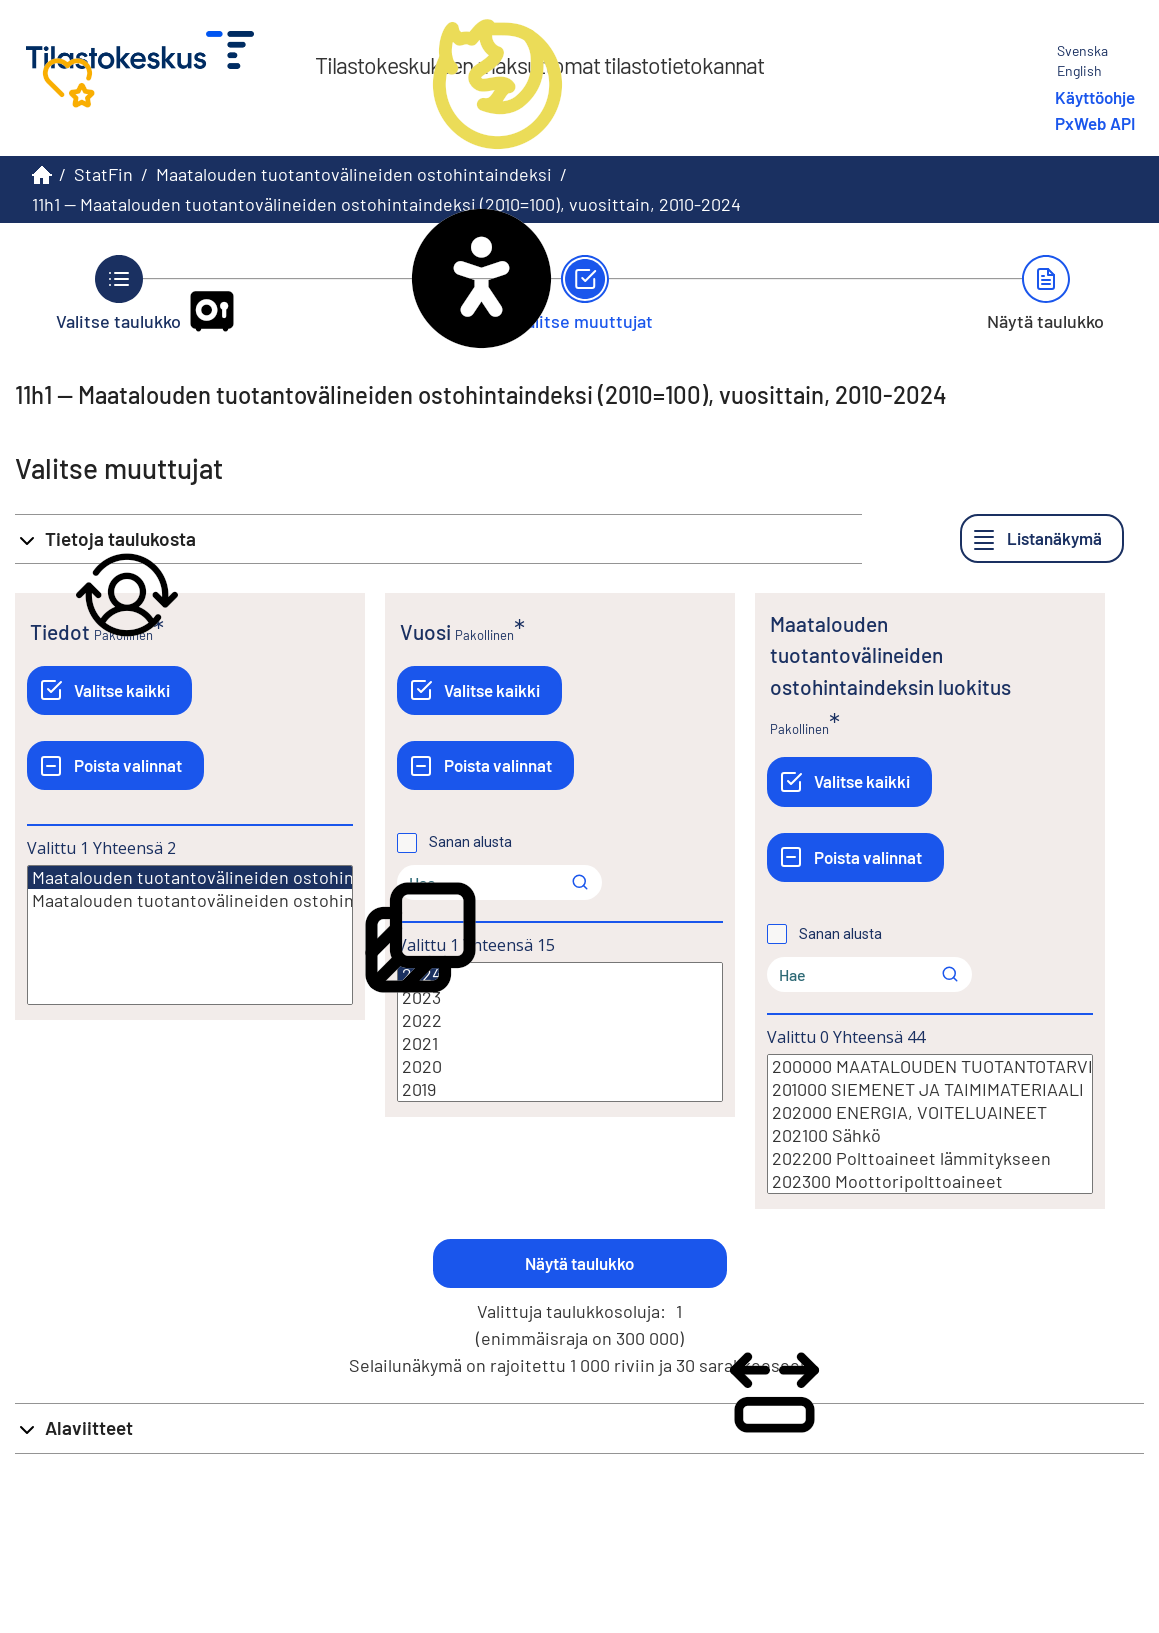 This screenshot has height=1633, width=1159. Describe the element at coordinates (774, 1392) in the screenshot. I see `auto-resize content to fit container` at that location.